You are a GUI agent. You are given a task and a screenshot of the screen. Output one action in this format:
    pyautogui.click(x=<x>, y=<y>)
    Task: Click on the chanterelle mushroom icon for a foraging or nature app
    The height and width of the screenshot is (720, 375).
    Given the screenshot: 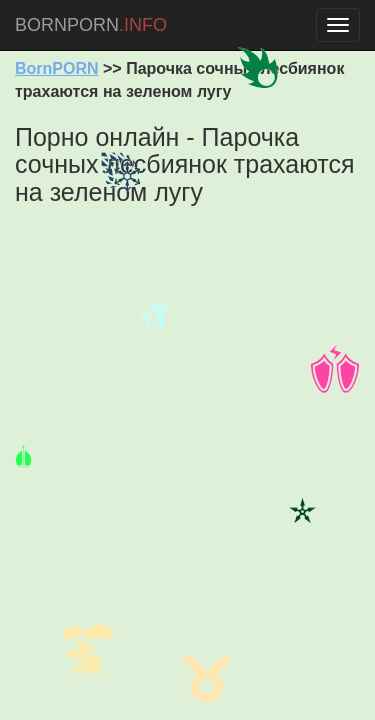 What is the action you would take?
    pyautogui.click(x=155, y=317)
    